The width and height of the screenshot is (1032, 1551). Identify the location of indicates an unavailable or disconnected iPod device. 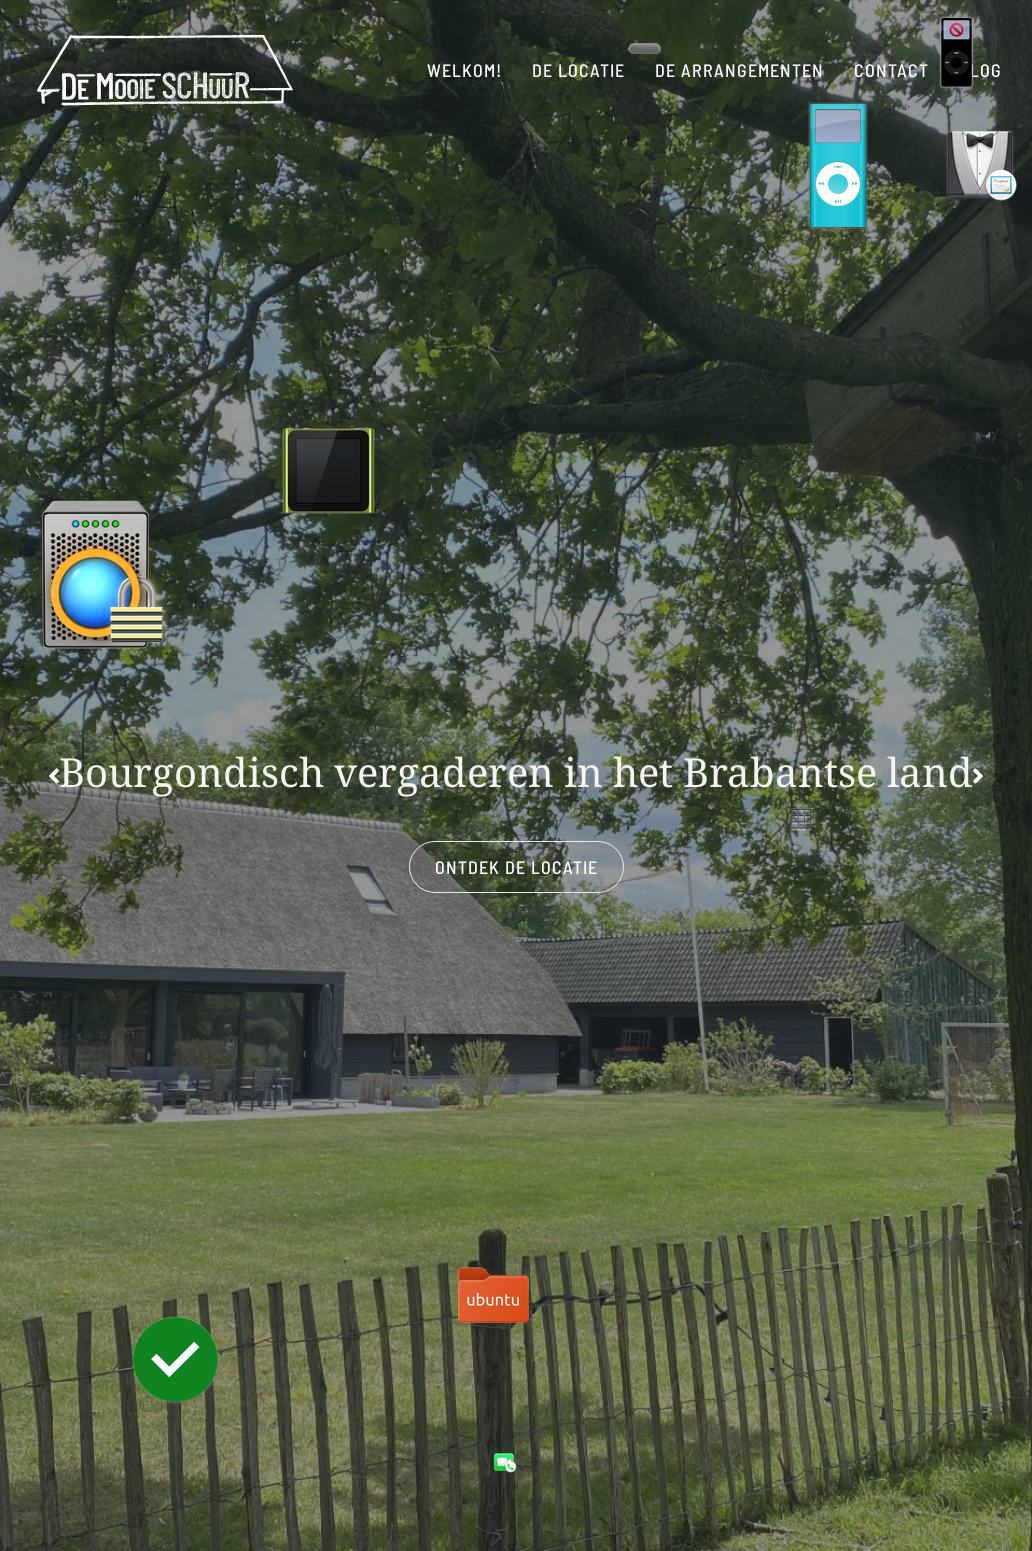
(956, 52).